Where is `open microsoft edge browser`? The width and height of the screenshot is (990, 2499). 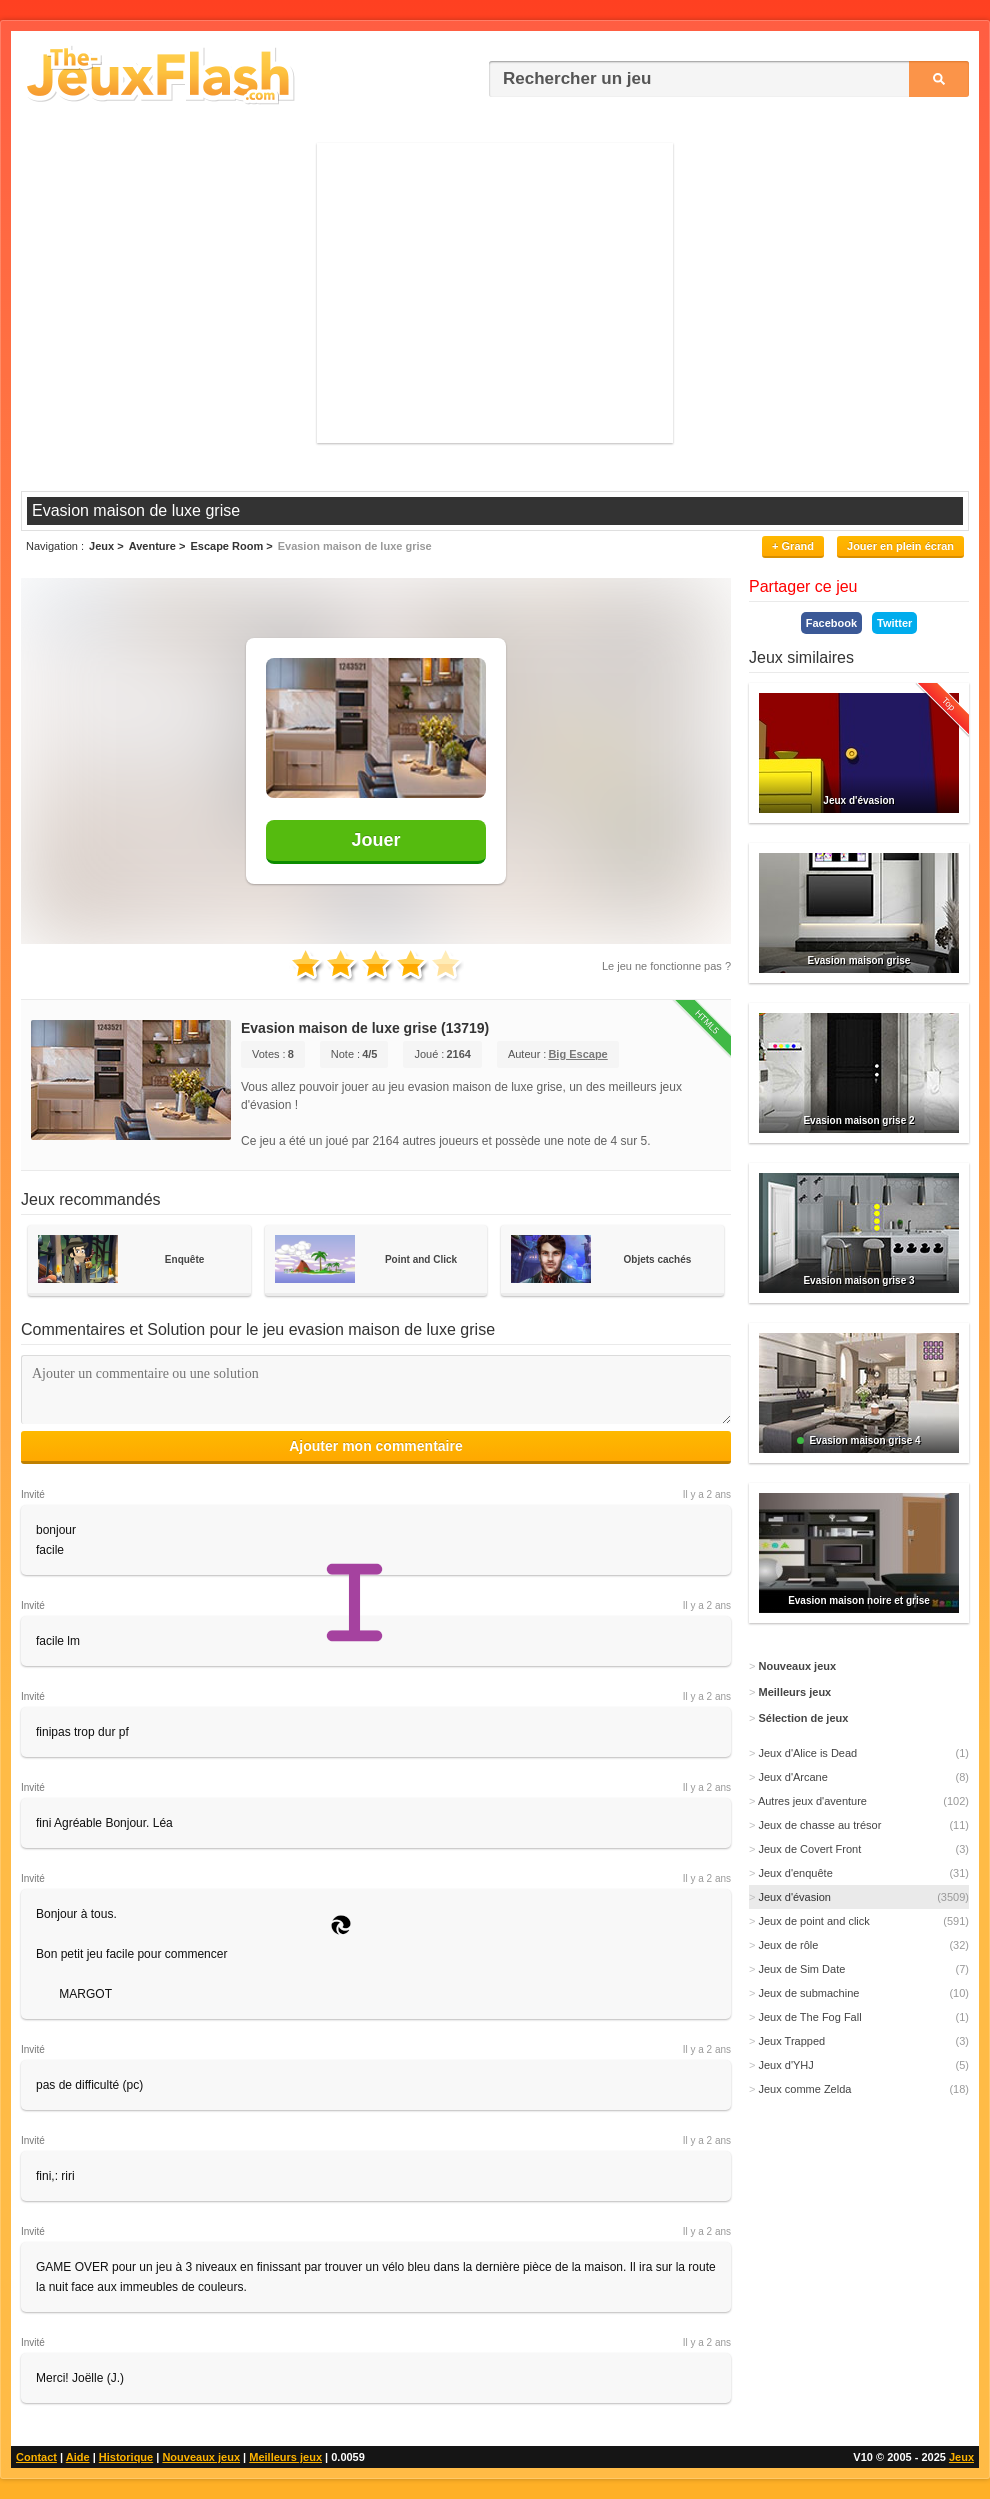
open microsoft edge browser is located at coordinates (341, 1925).